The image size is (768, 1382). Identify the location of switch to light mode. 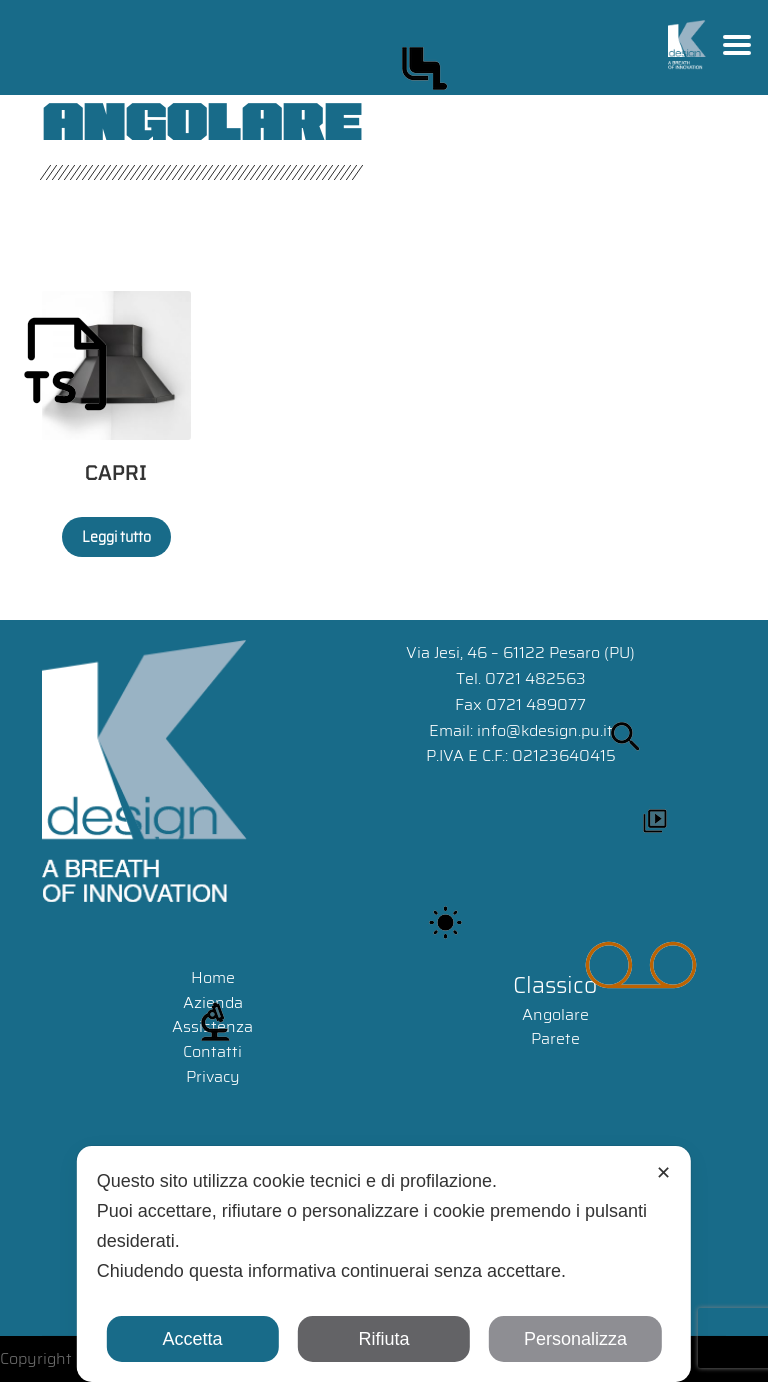
(445, 922).